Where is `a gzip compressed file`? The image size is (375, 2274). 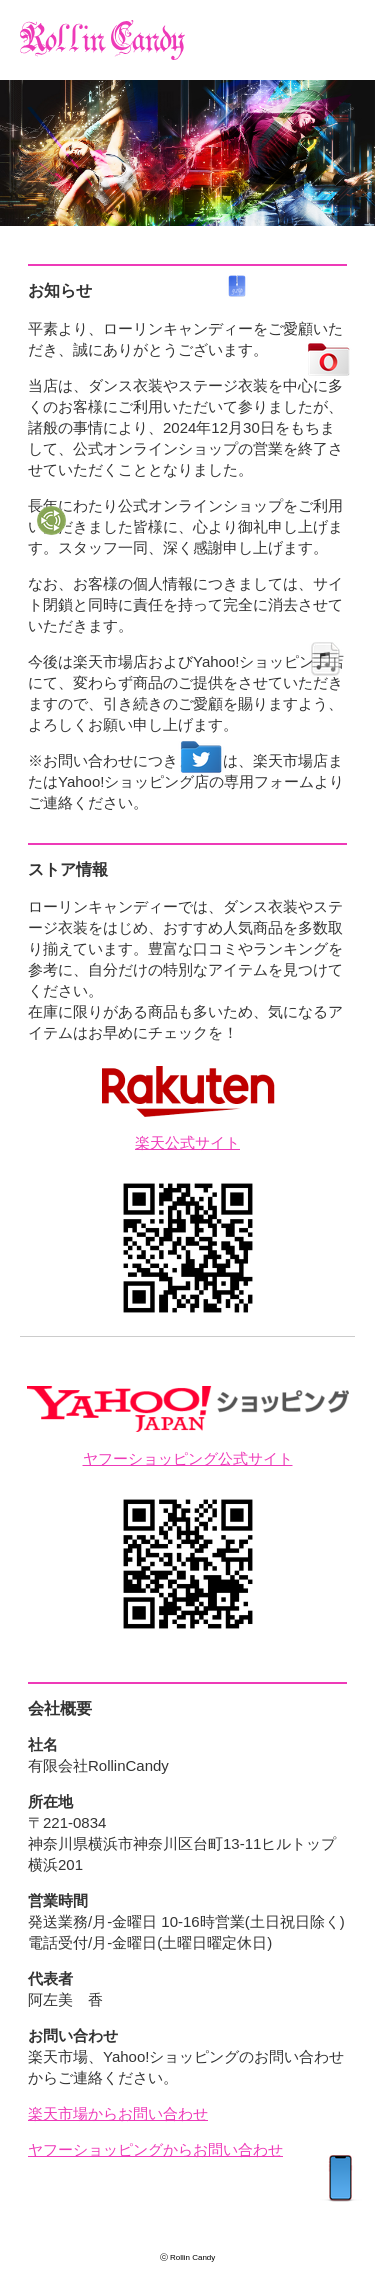
a gzip compressed file is located at coordinates (237, 286).